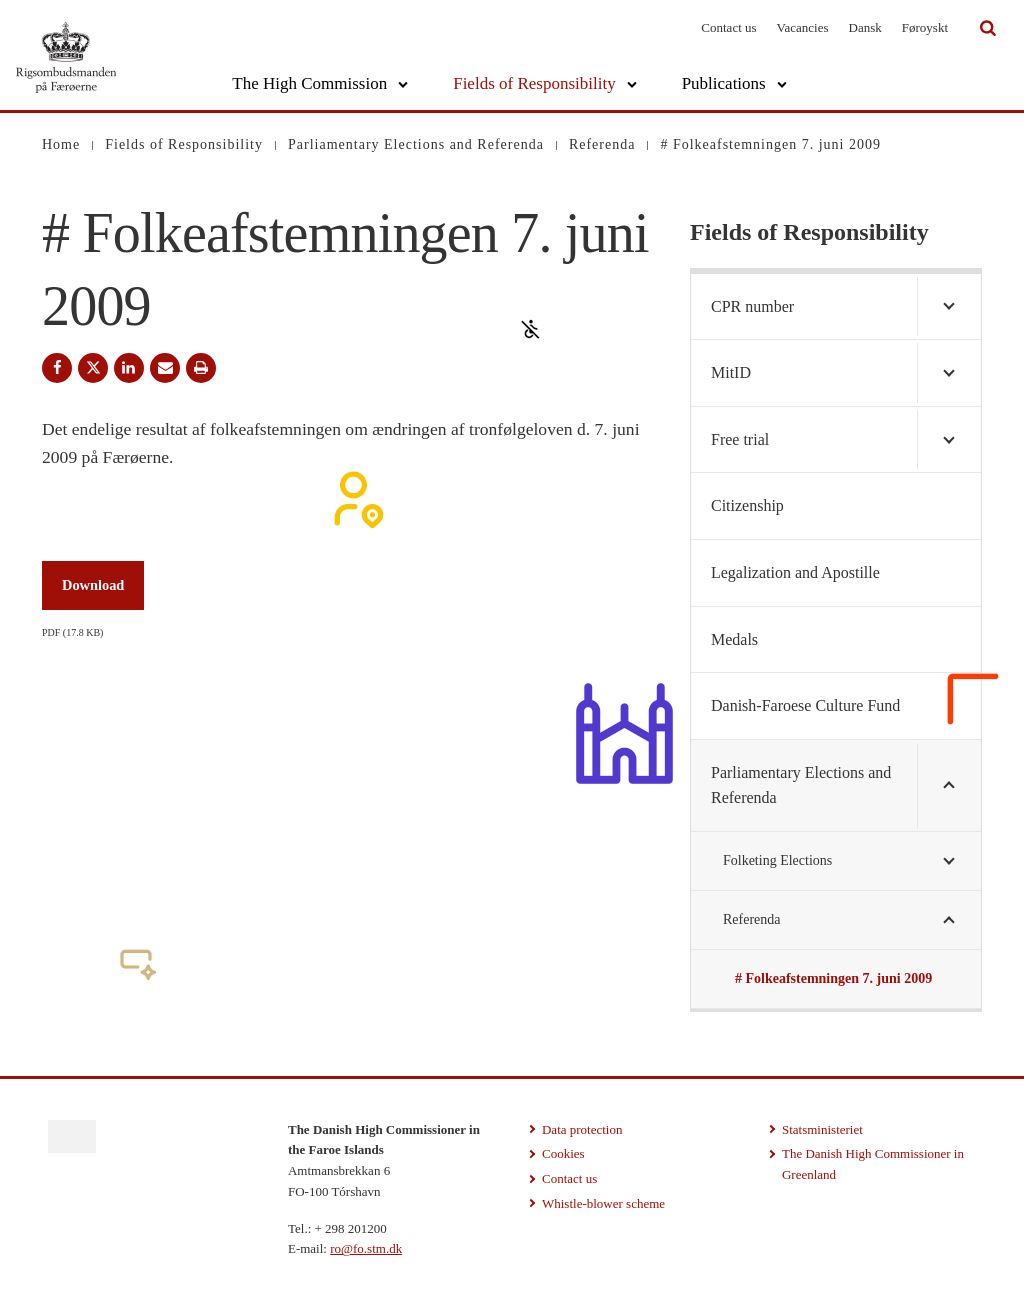 This screenshot has height=1300, width=1024. Describe the element at coordinates (973, 699) in the screenshot. I see `adjust corner radius of a shape` at that location.